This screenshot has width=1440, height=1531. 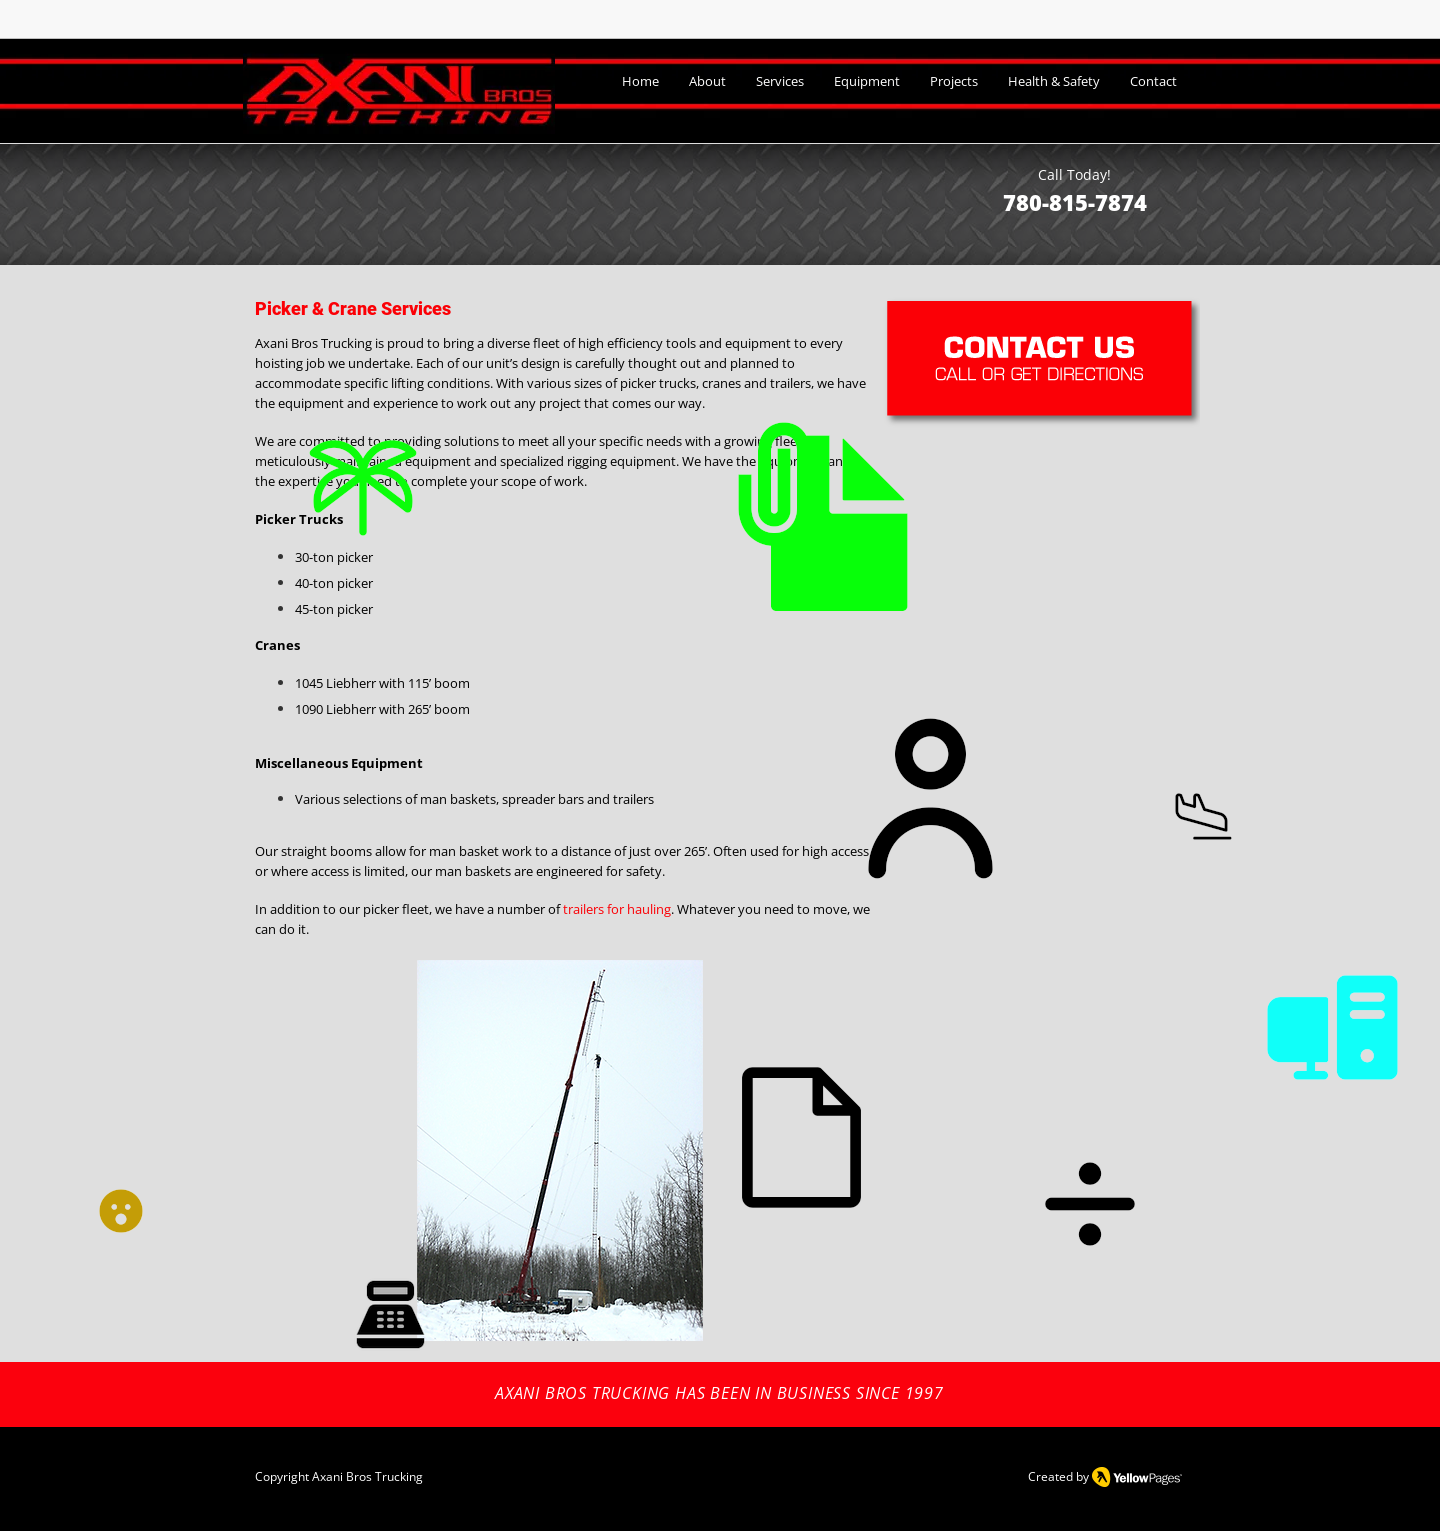 I want to click on access desktop computer settings, so click(x=1332, y=1027).